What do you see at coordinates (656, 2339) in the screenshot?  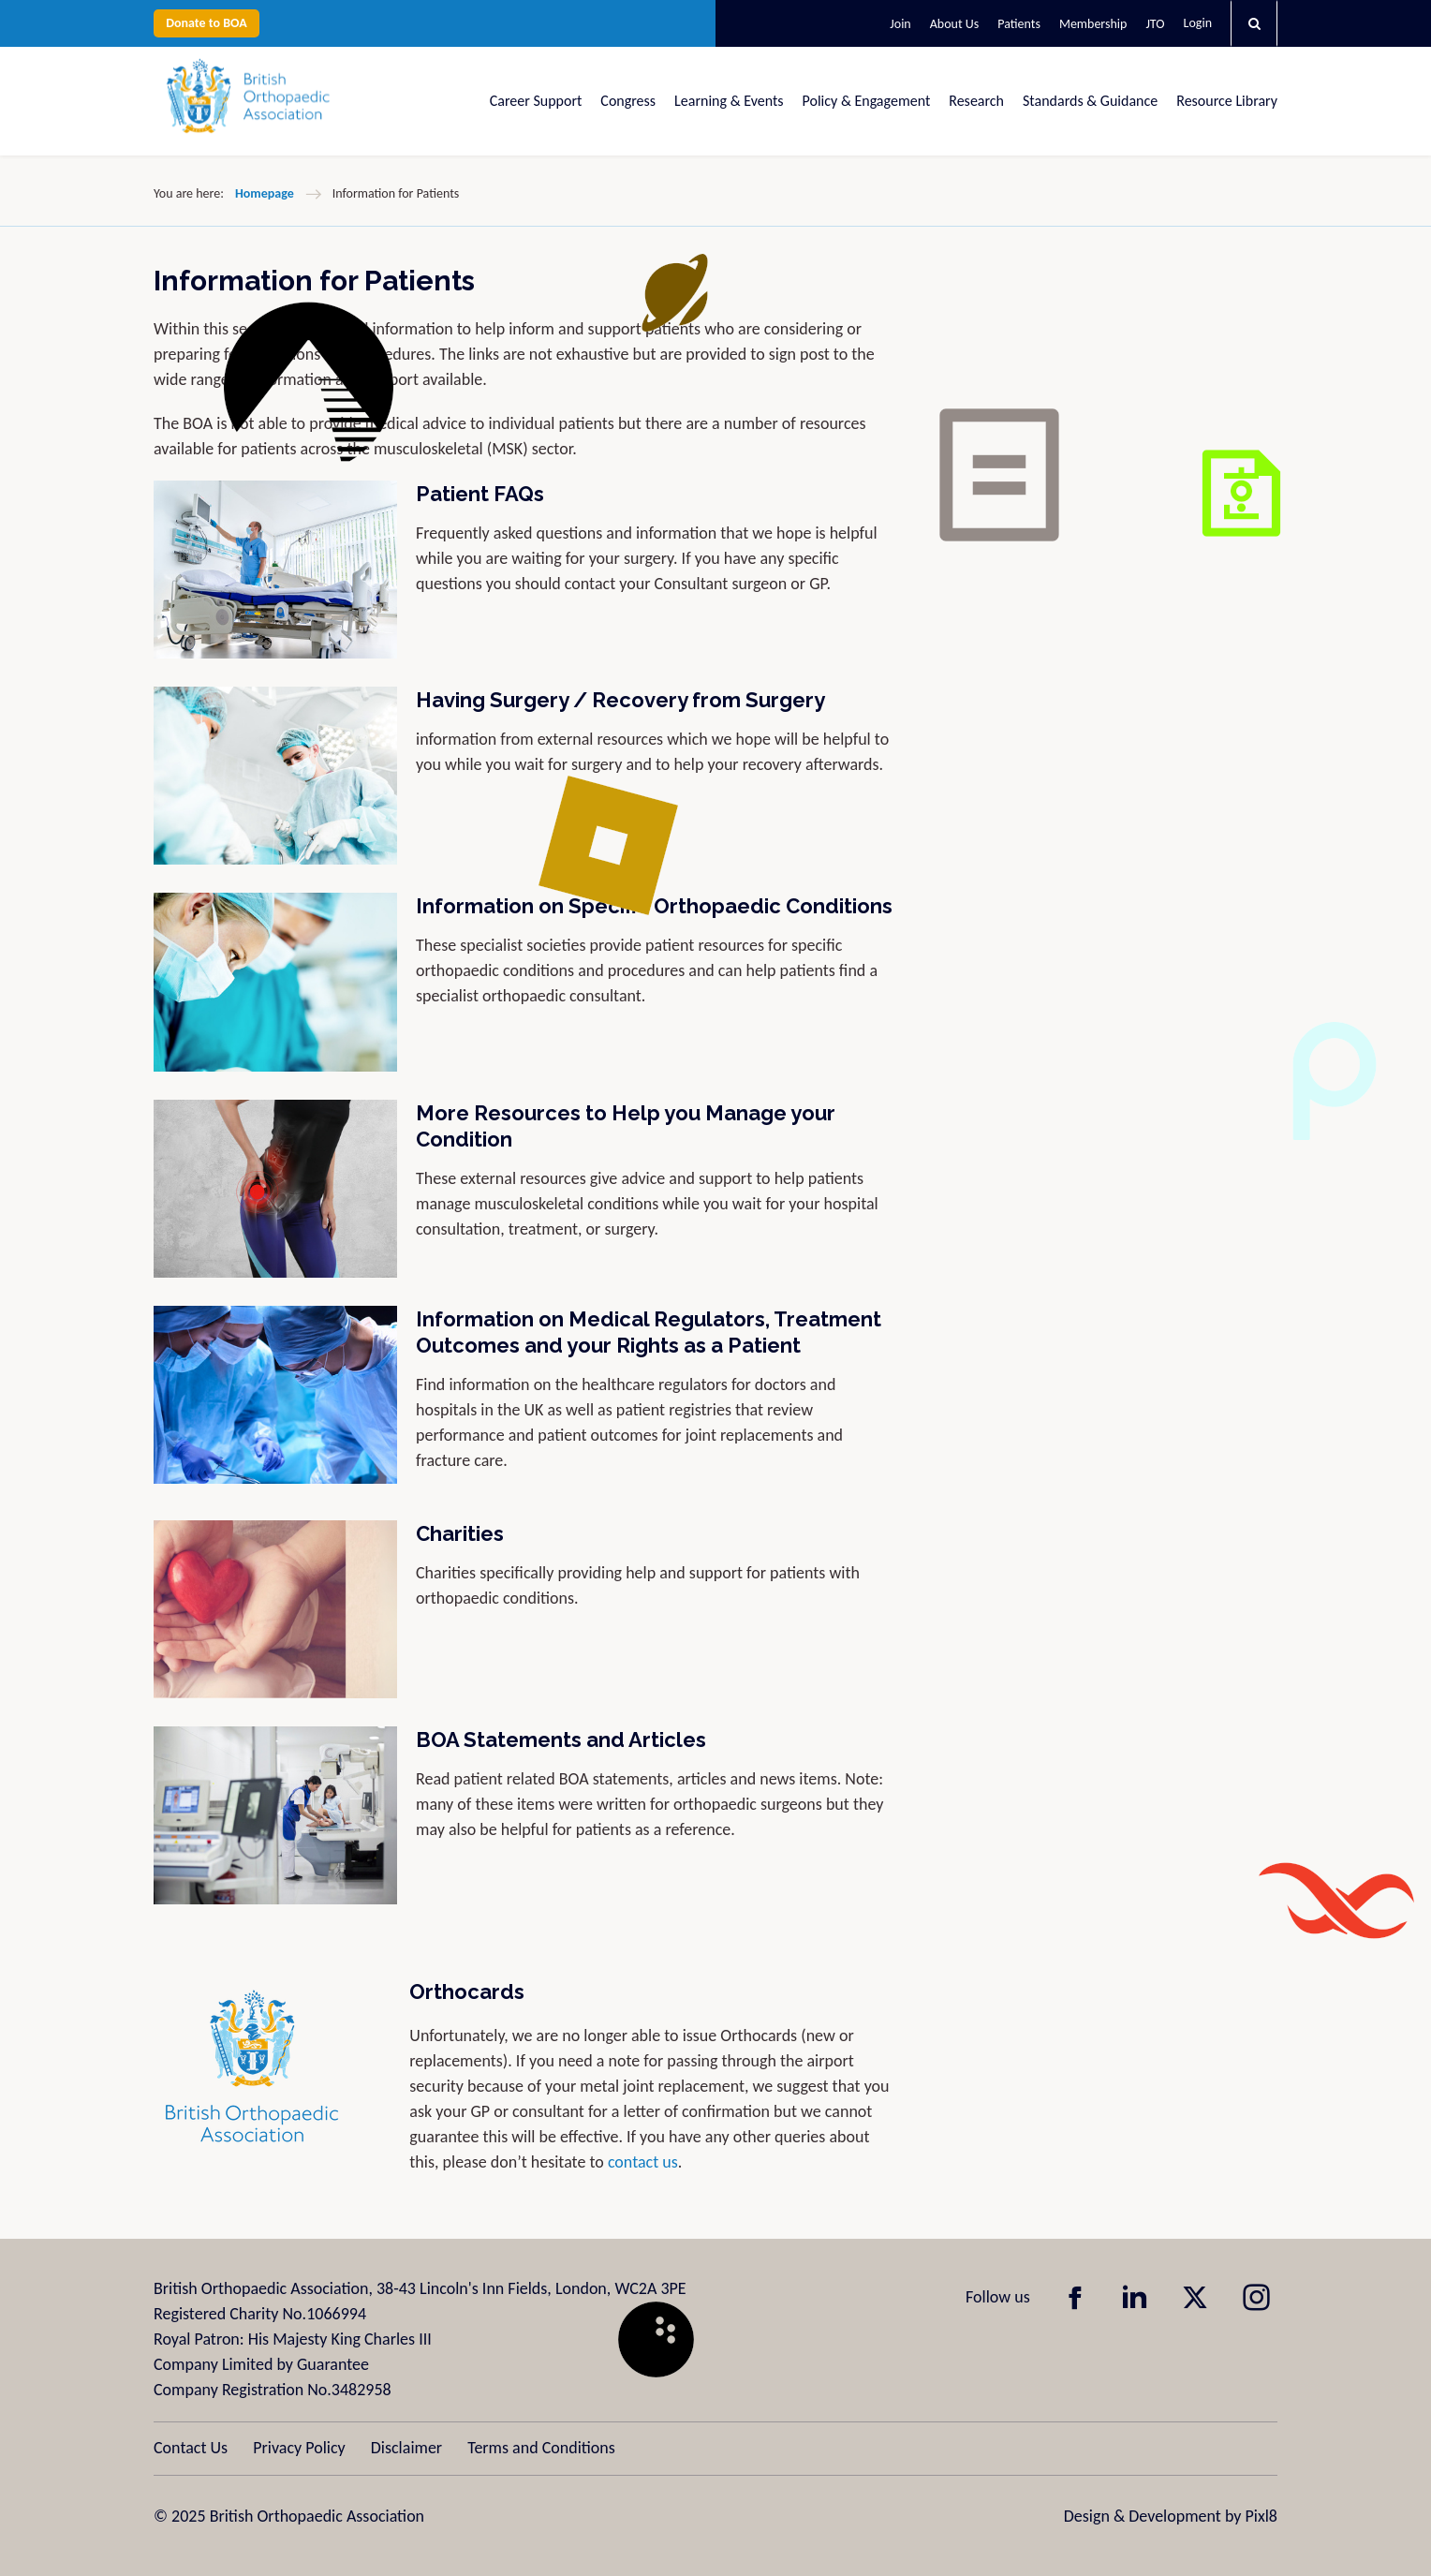 I see `access bowling game or sports app` at bounding box center [656, 2339].